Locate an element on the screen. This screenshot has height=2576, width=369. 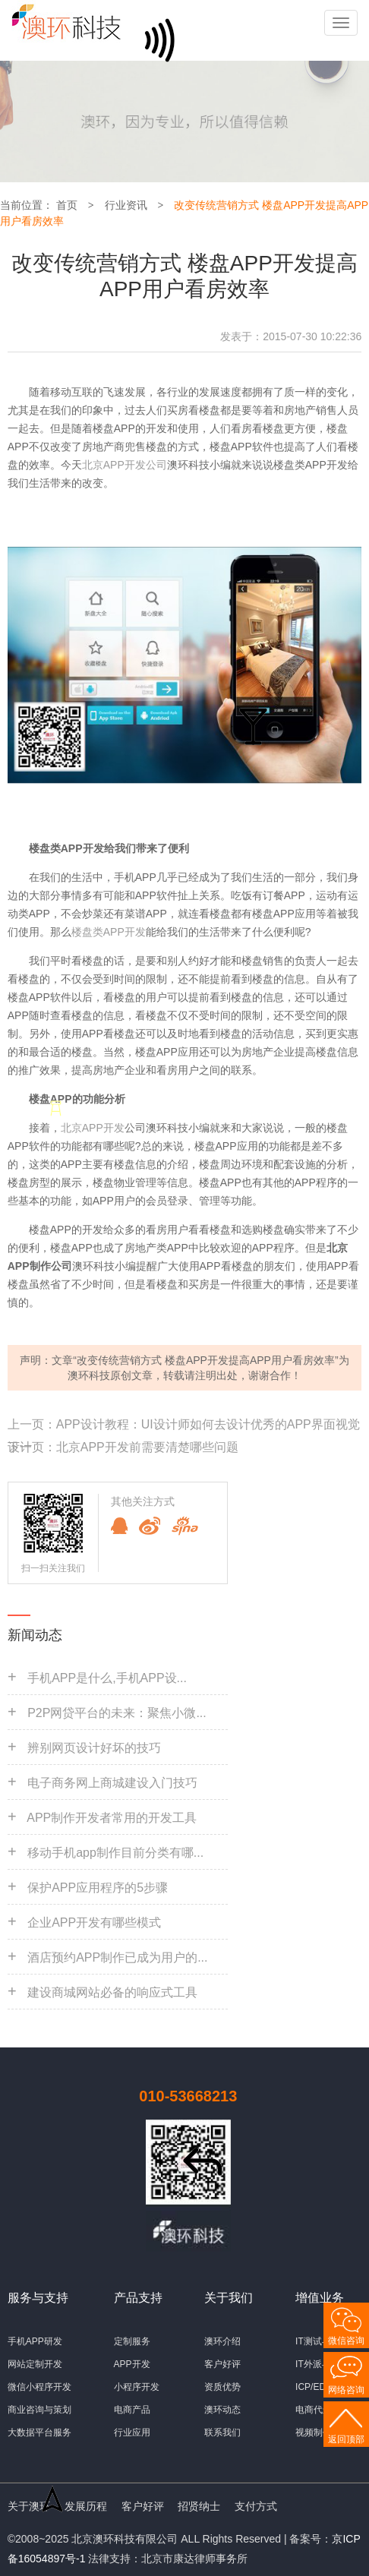
browse furniture or seating options is located at coordinates (55, 1108).